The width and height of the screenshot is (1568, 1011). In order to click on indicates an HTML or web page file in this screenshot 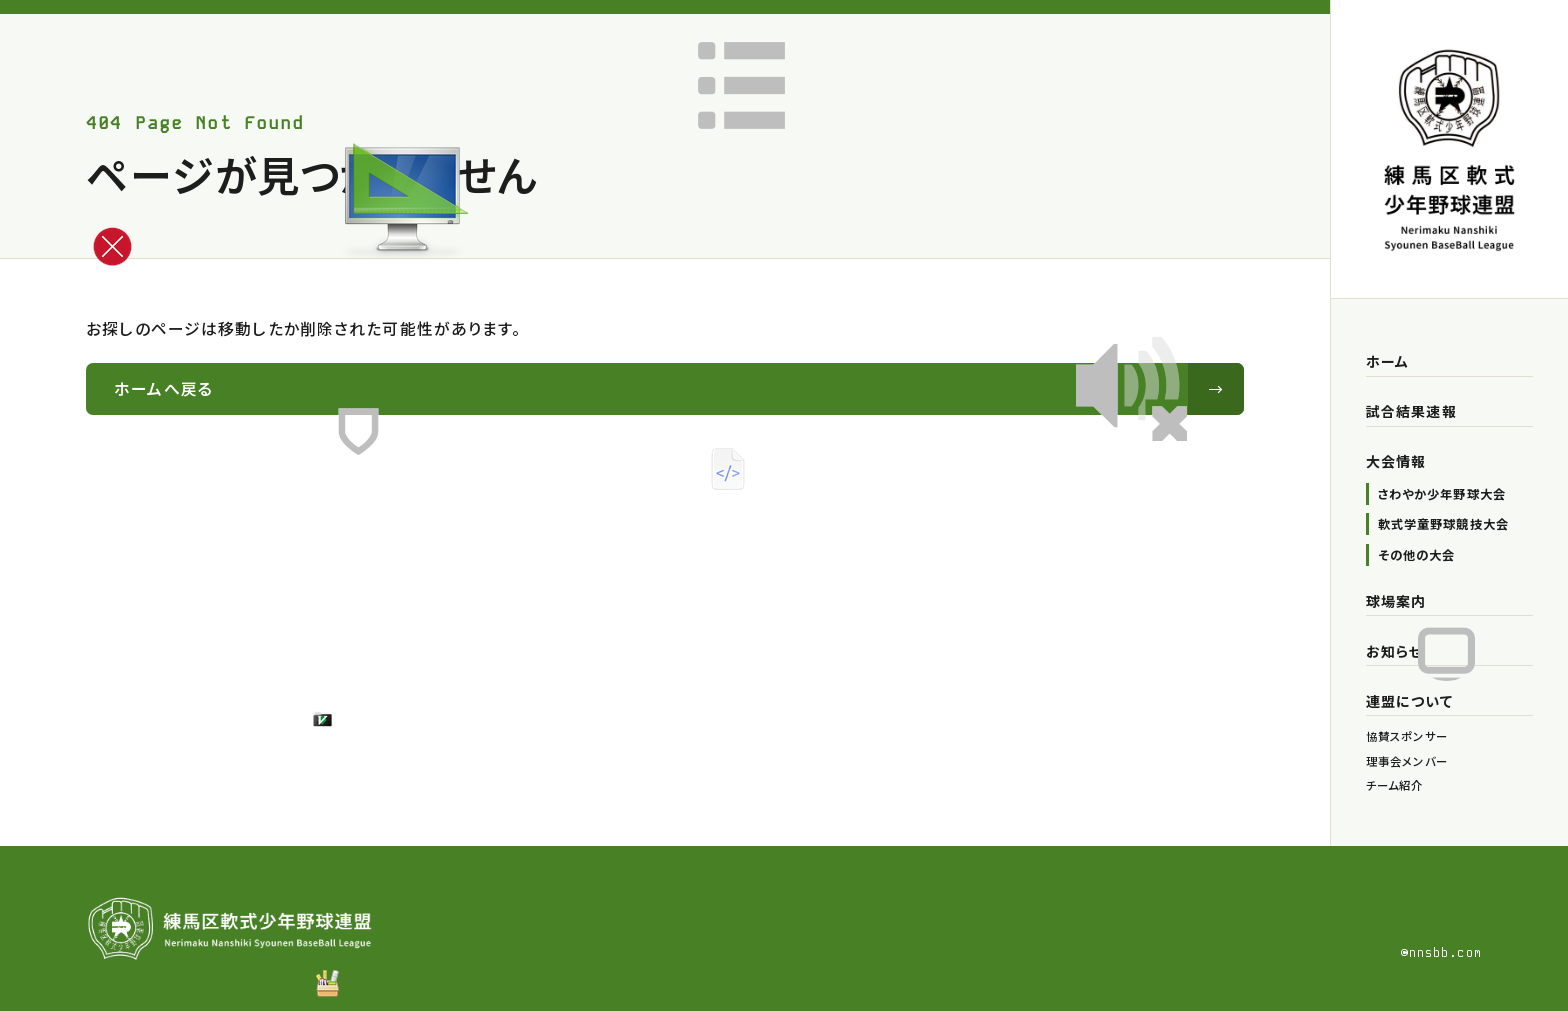, I will do `click(728, 469)`.